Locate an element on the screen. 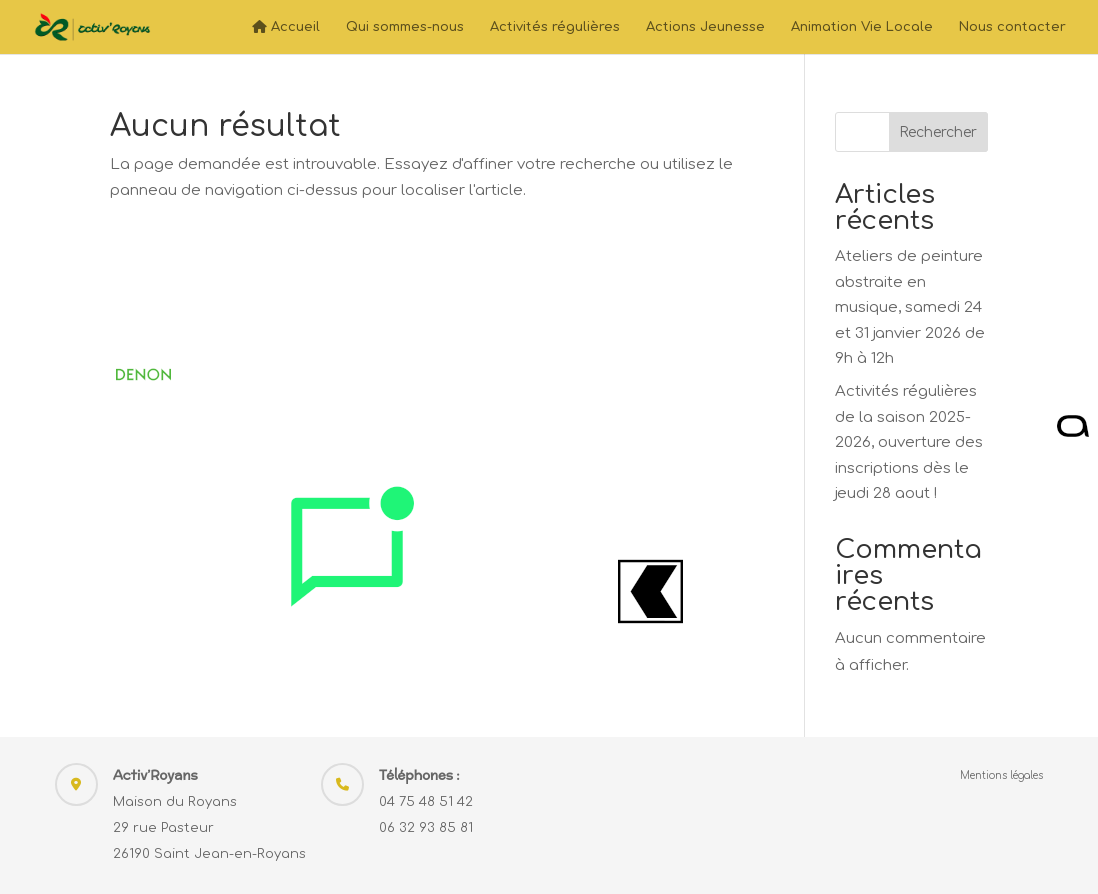 Image resolution: width=1098 pixels, height=894 pixels. AbbVie pharmaceutical company logo is located at coordinates (1073, 426).